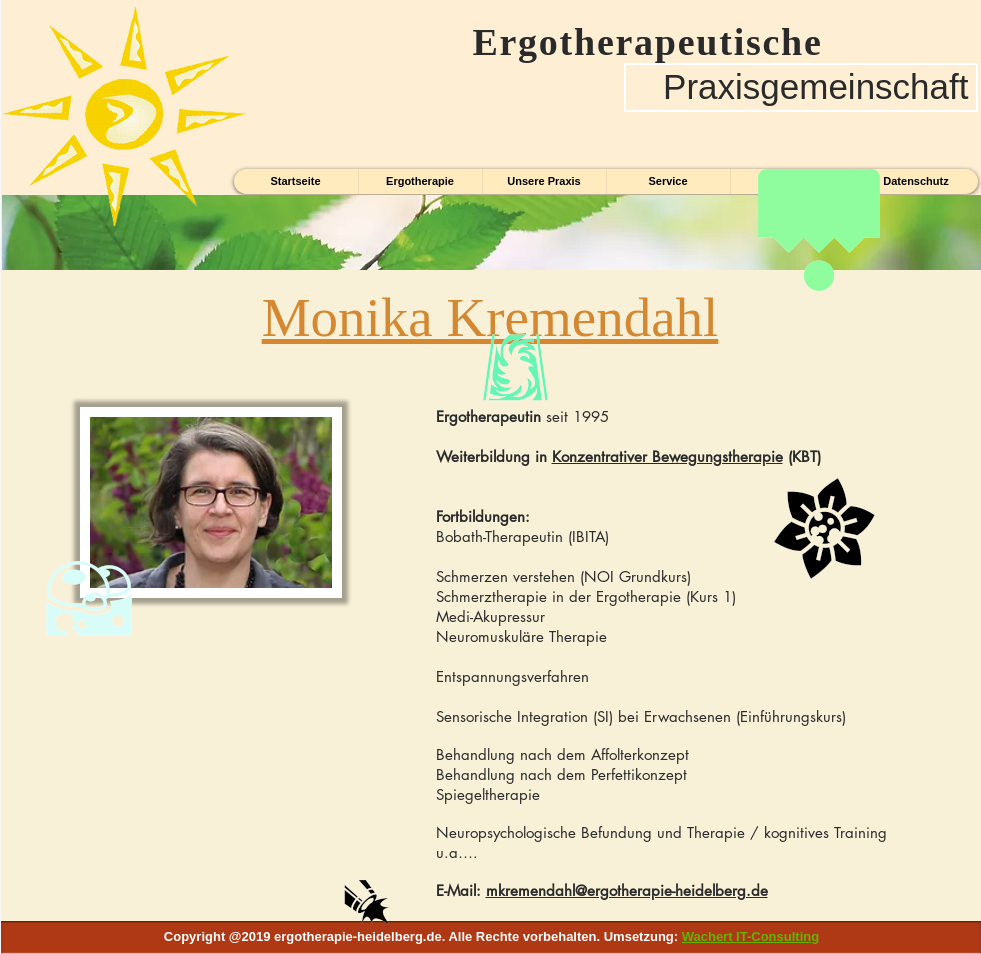  I want to click on indicates a brewing or crafting process in progress, so click(89, 593).